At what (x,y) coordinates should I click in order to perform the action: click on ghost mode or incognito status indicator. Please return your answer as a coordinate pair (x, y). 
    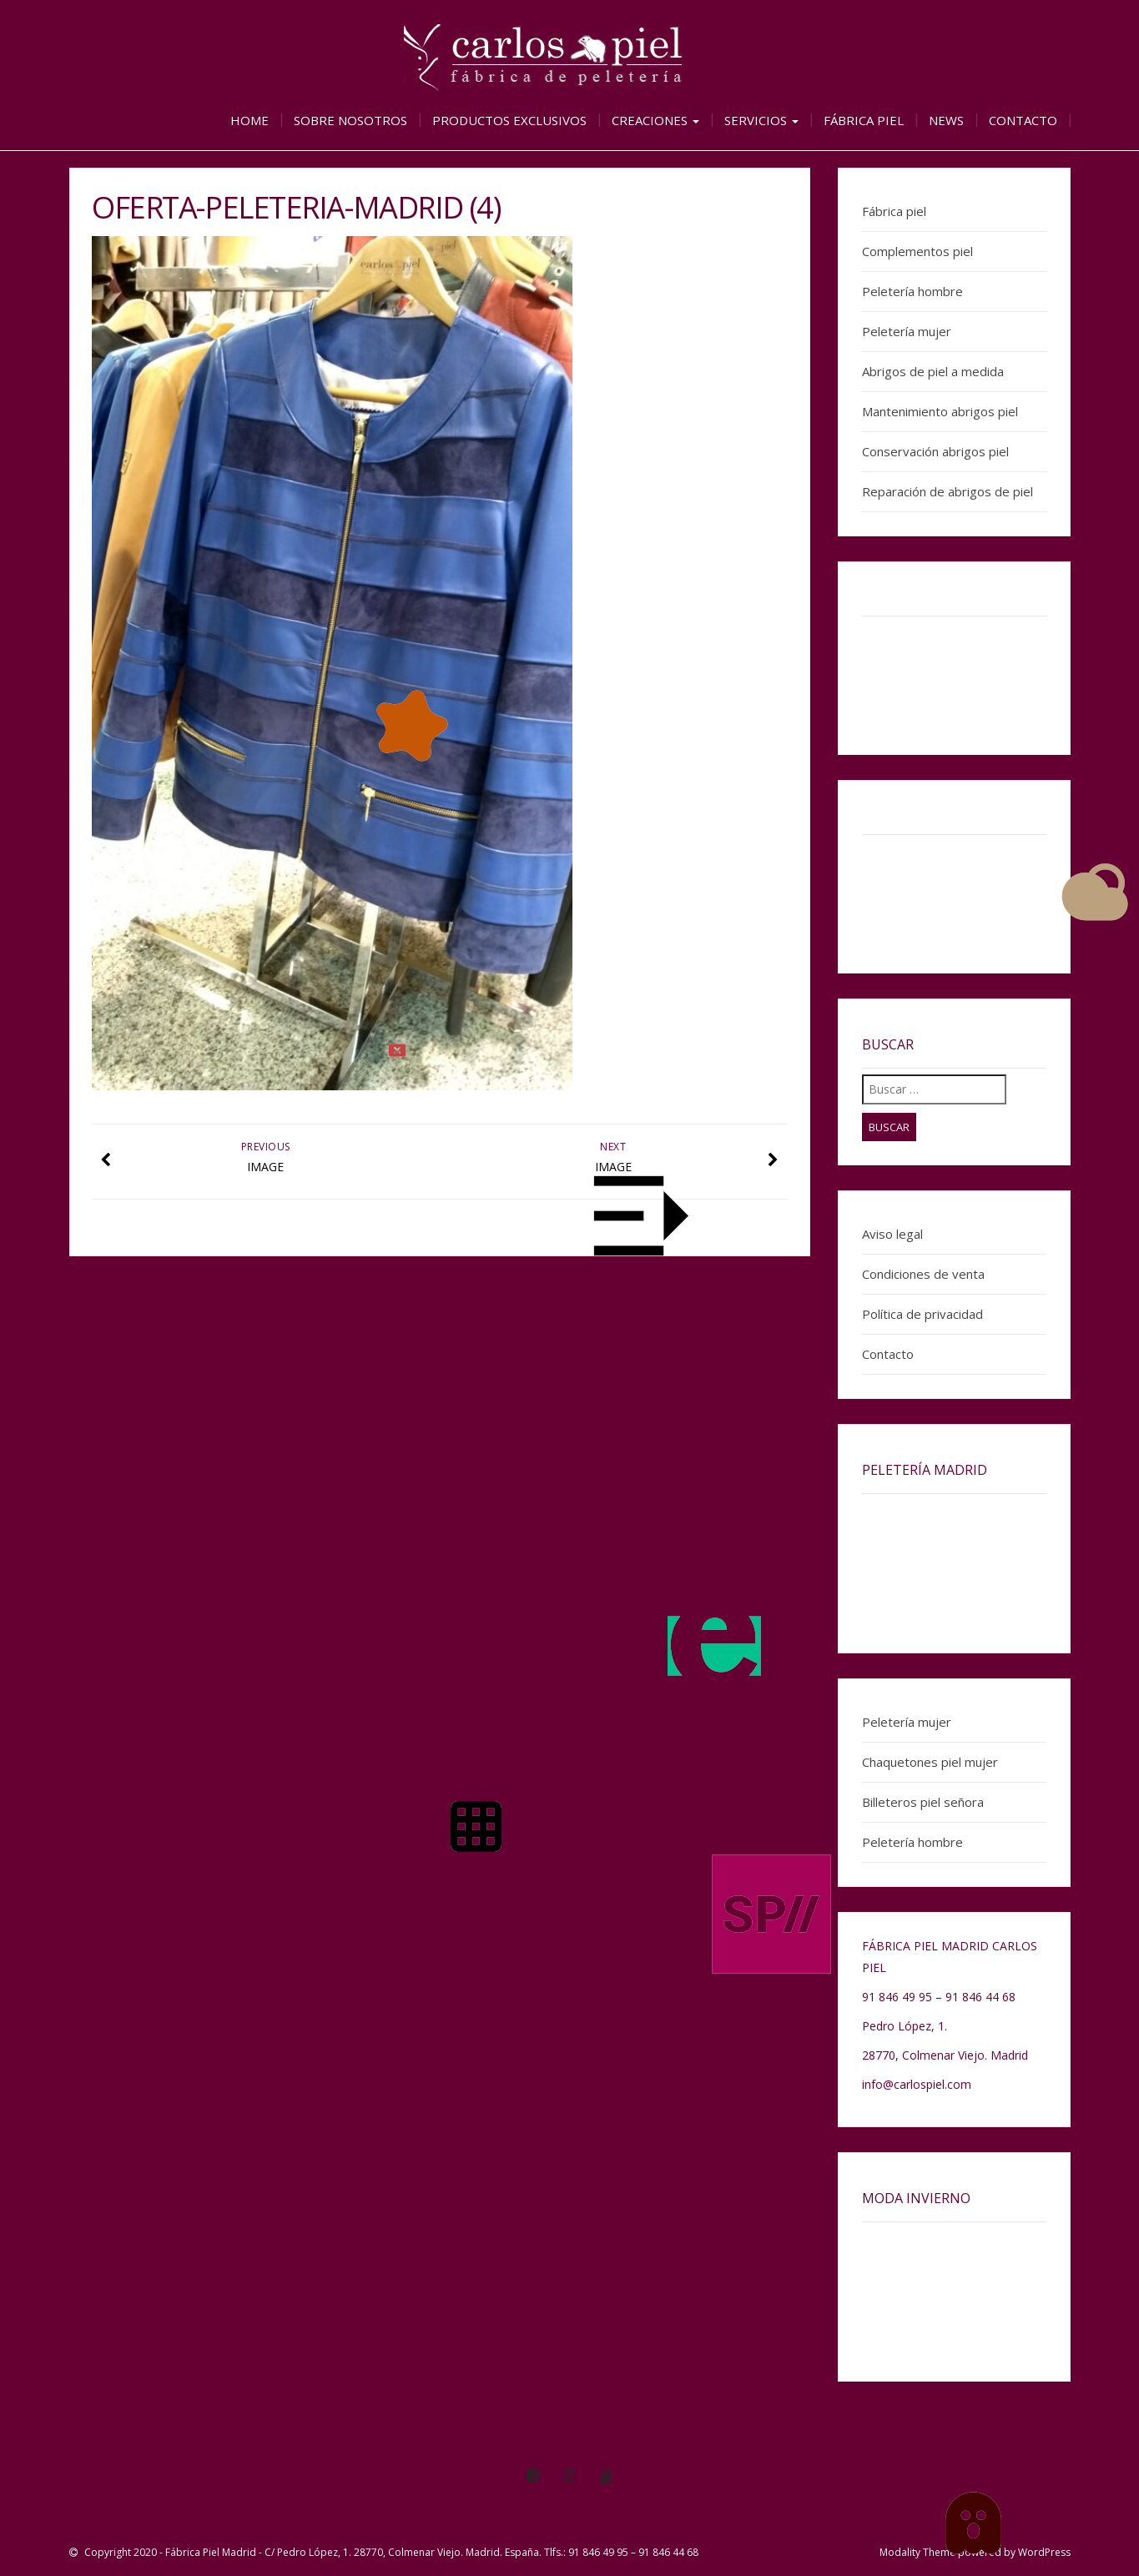
    Looking at the image, I should click on (973, 2523).